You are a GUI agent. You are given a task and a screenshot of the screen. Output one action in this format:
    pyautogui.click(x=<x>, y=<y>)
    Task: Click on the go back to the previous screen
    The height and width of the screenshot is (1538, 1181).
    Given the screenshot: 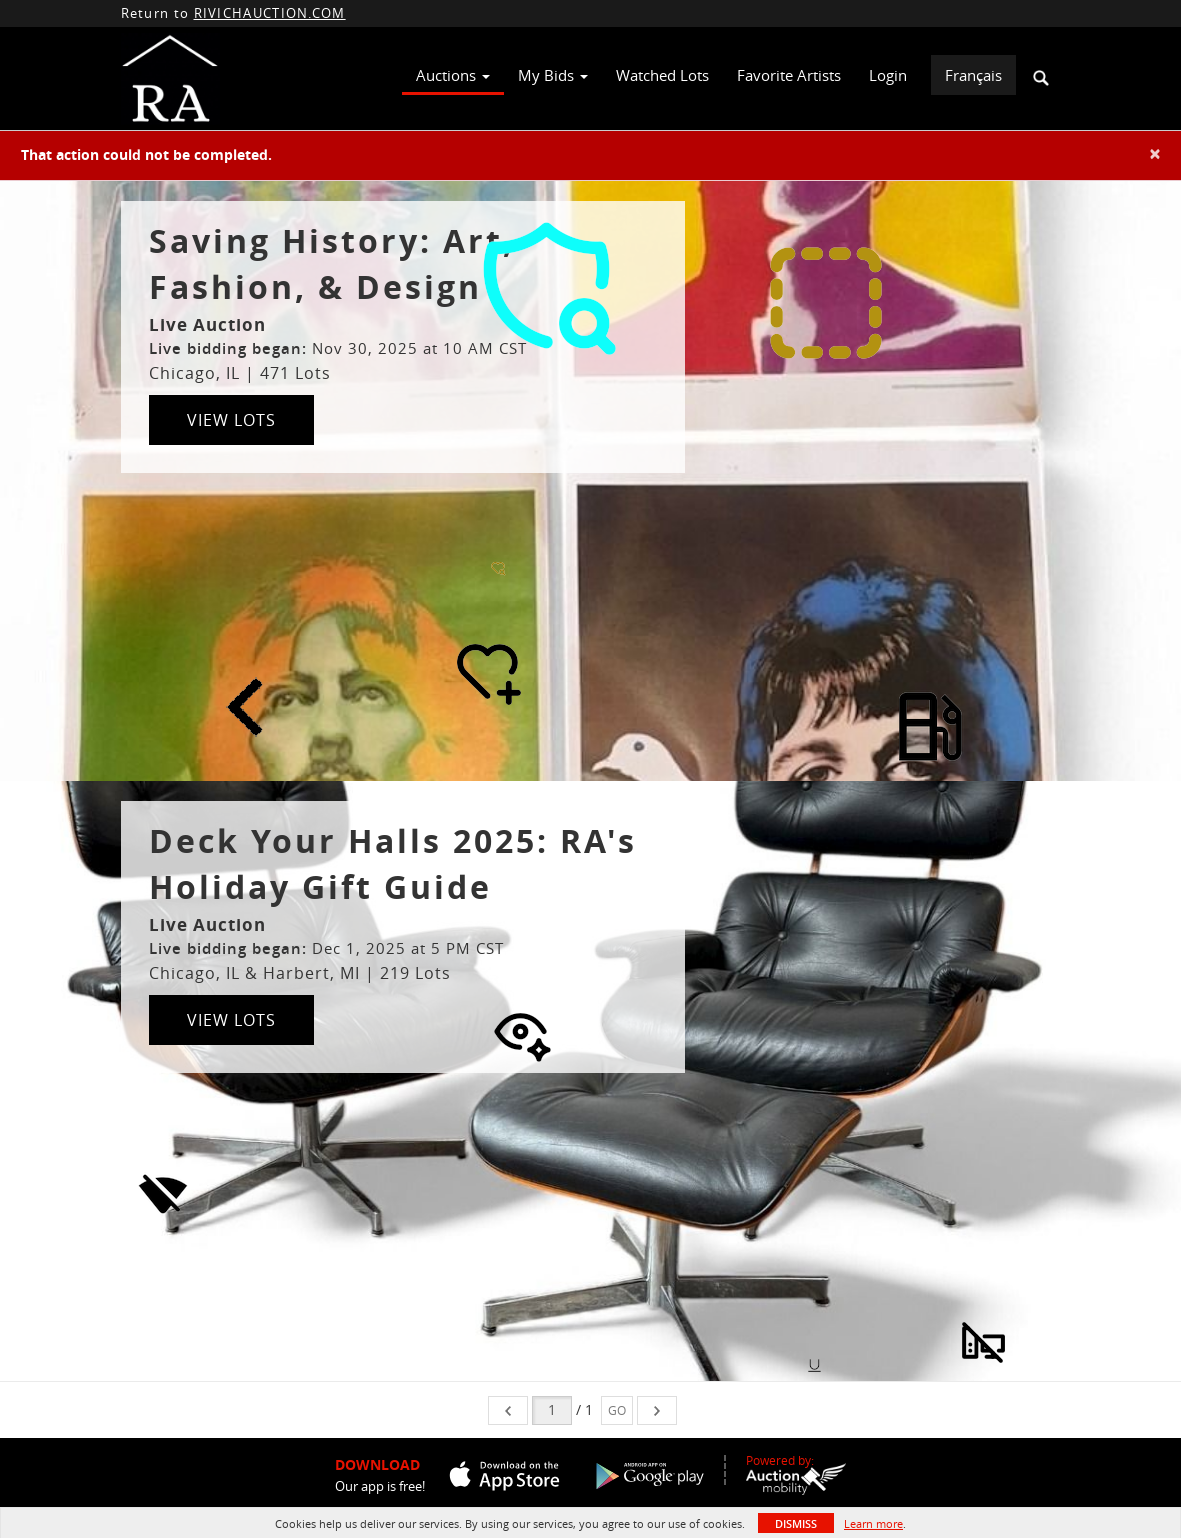 What is the action you would take?
    pyautogui.click(x=246, y=707)
    